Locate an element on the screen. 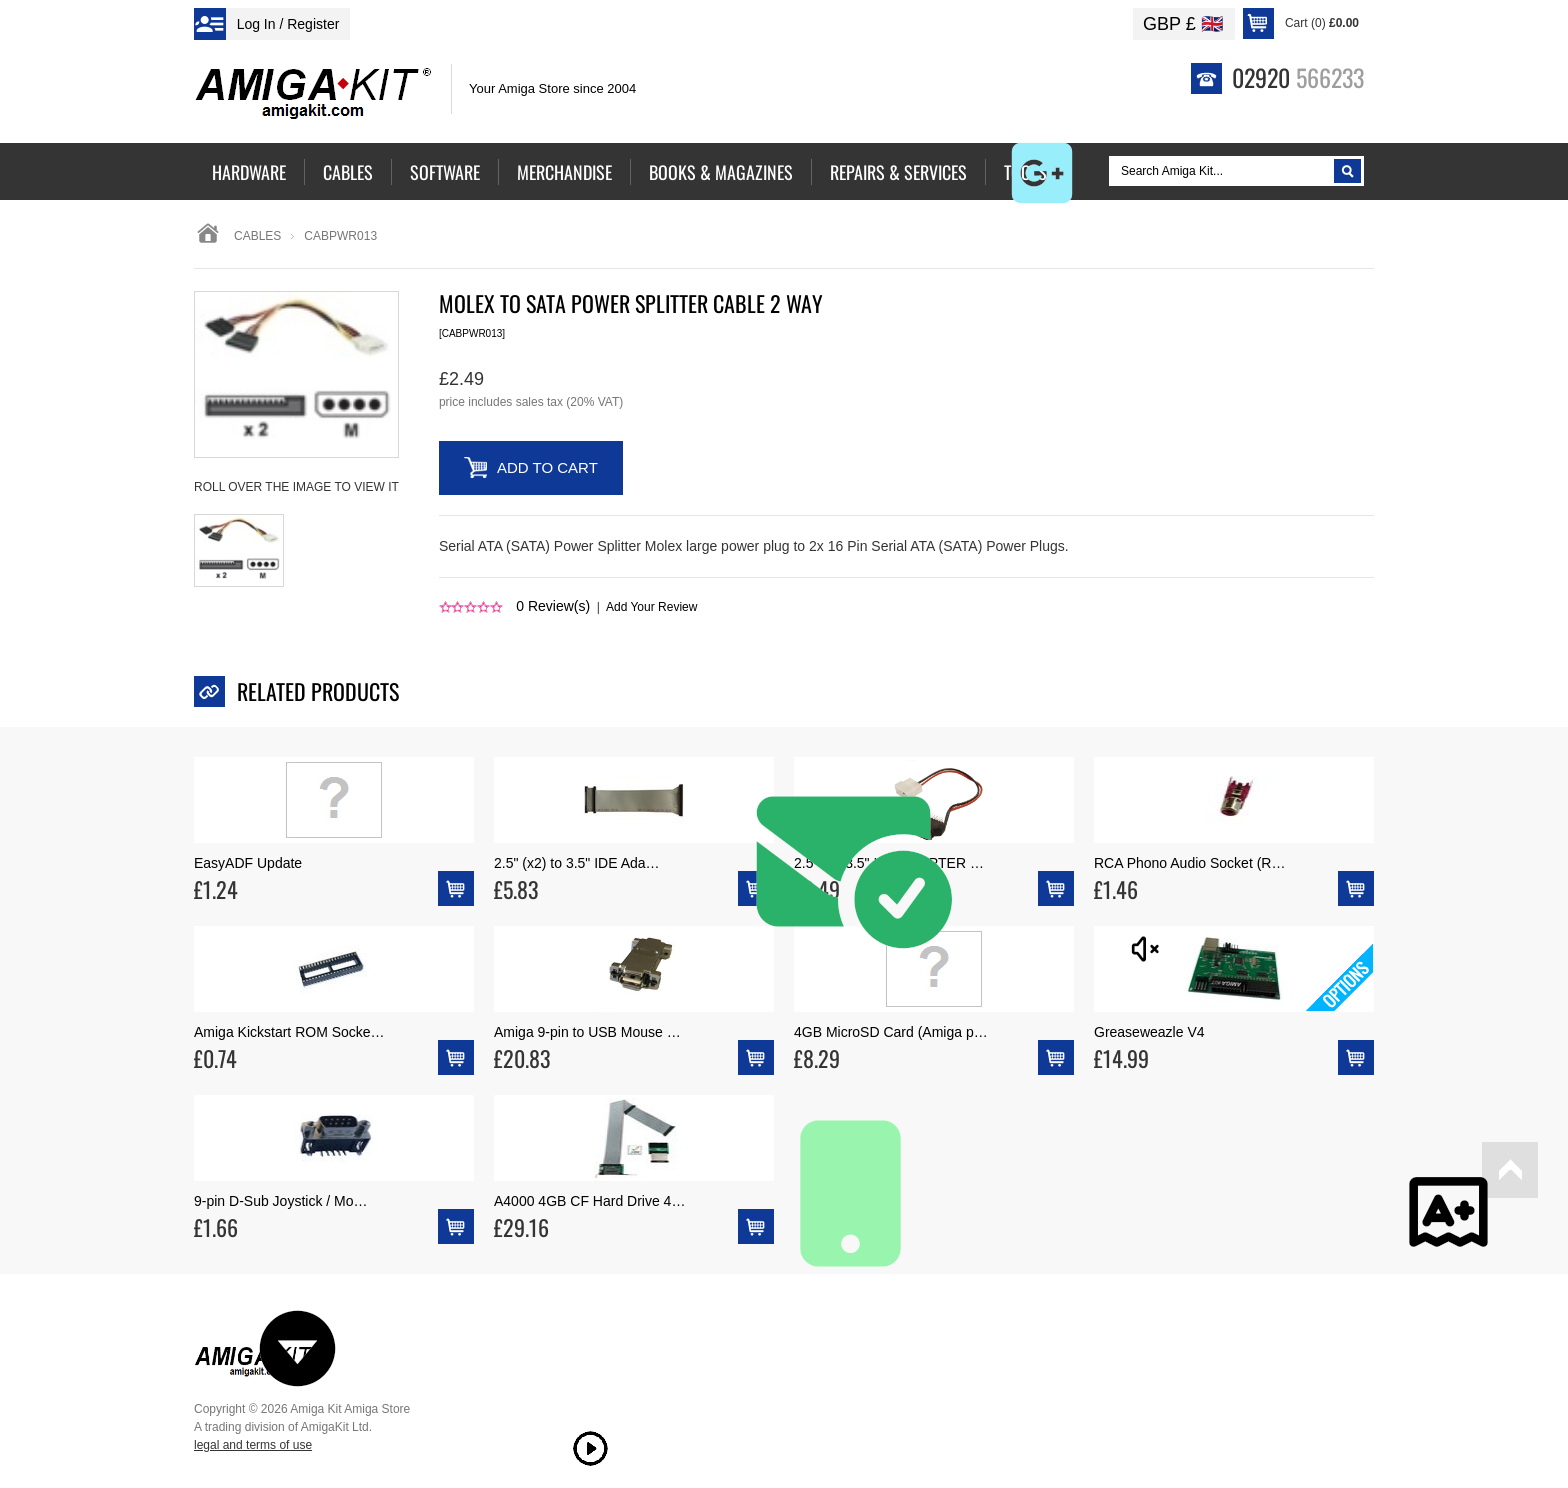 The image size is (1568, 1488). play video or audio content is located at coordinates (590, 1448).